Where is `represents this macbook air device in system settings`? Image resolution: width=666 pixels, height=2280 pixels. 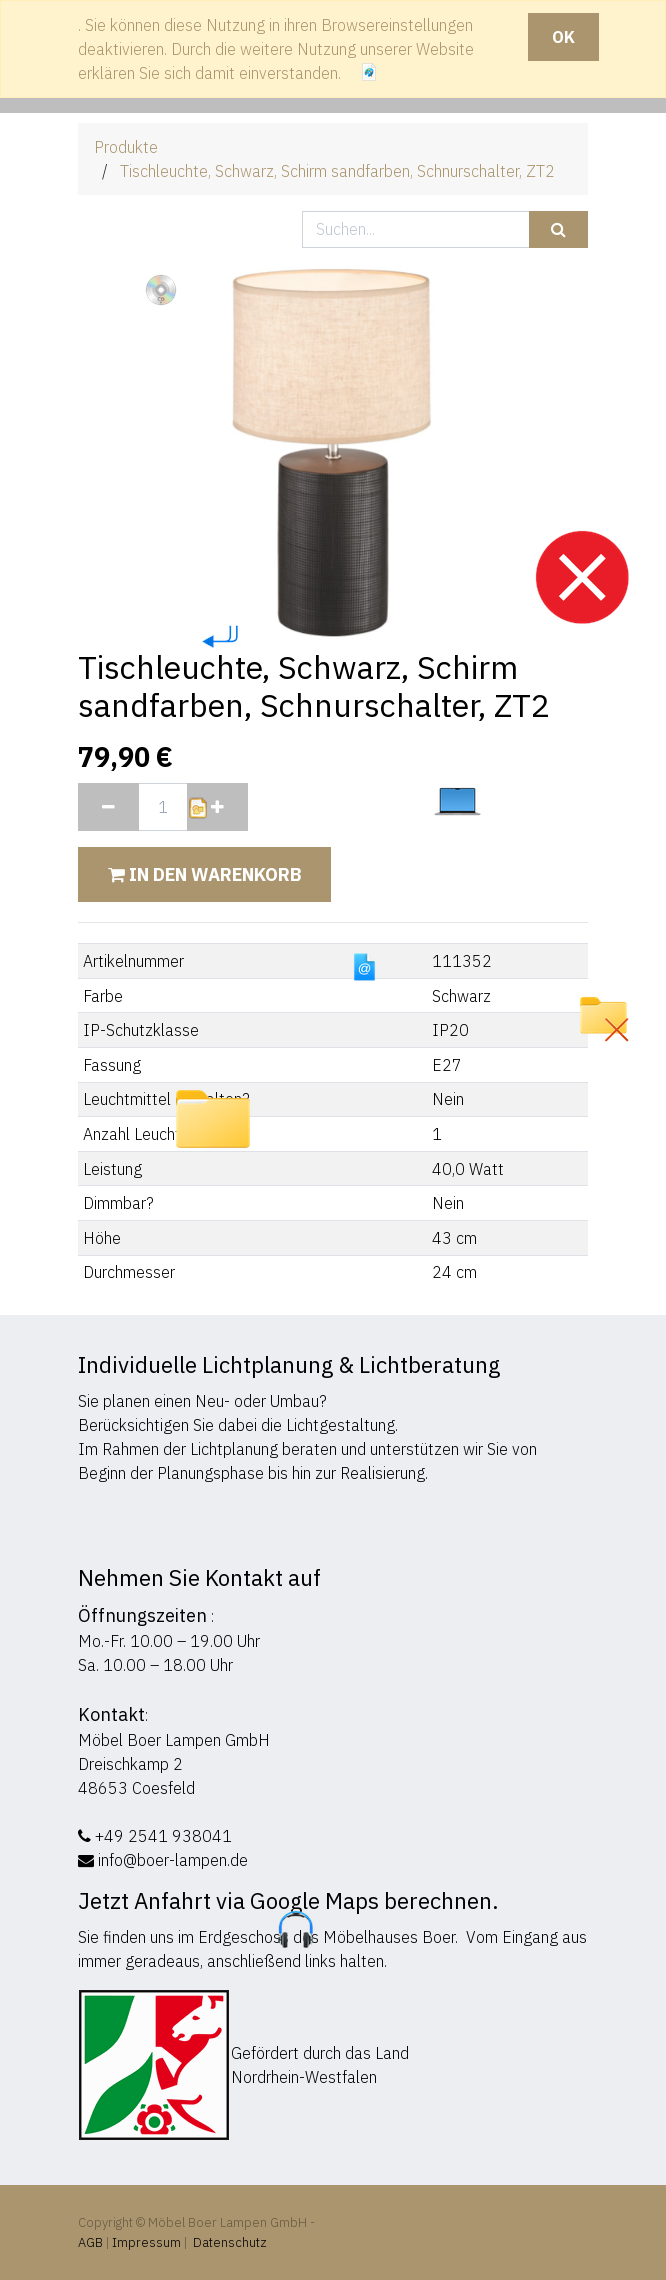
represents this macbook air device in system settings is located at coordinates (457, 797).